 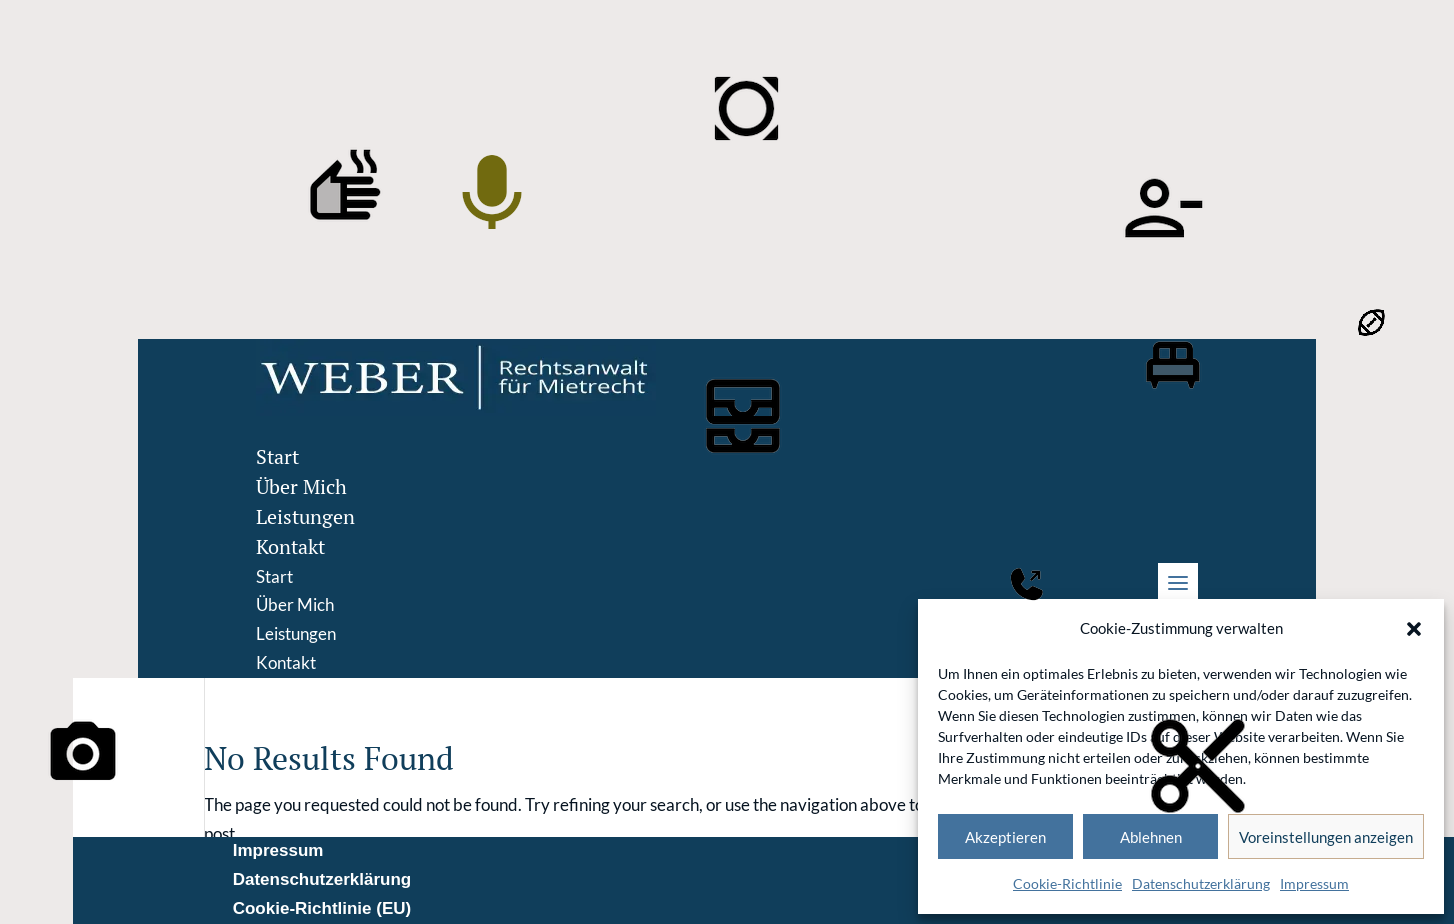 What do you see at coordinates (1173, 365) in the screenshot?
I see `view single room accommodations` at bounding box center [1173, 365].